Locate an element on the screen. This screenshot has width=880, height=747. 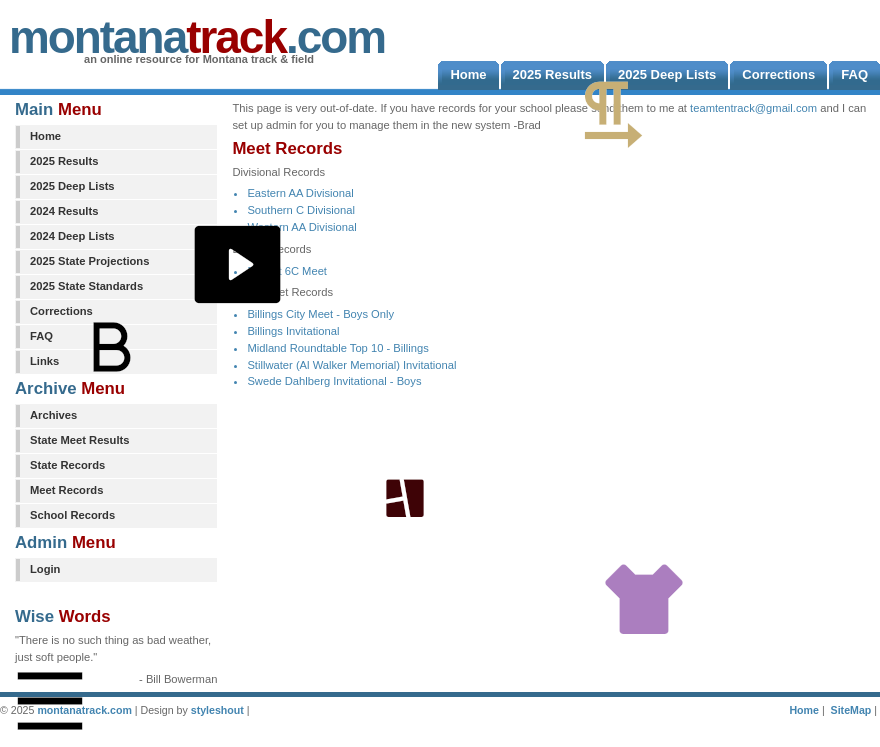
create a photo collage is located at coordinates (405, 498).